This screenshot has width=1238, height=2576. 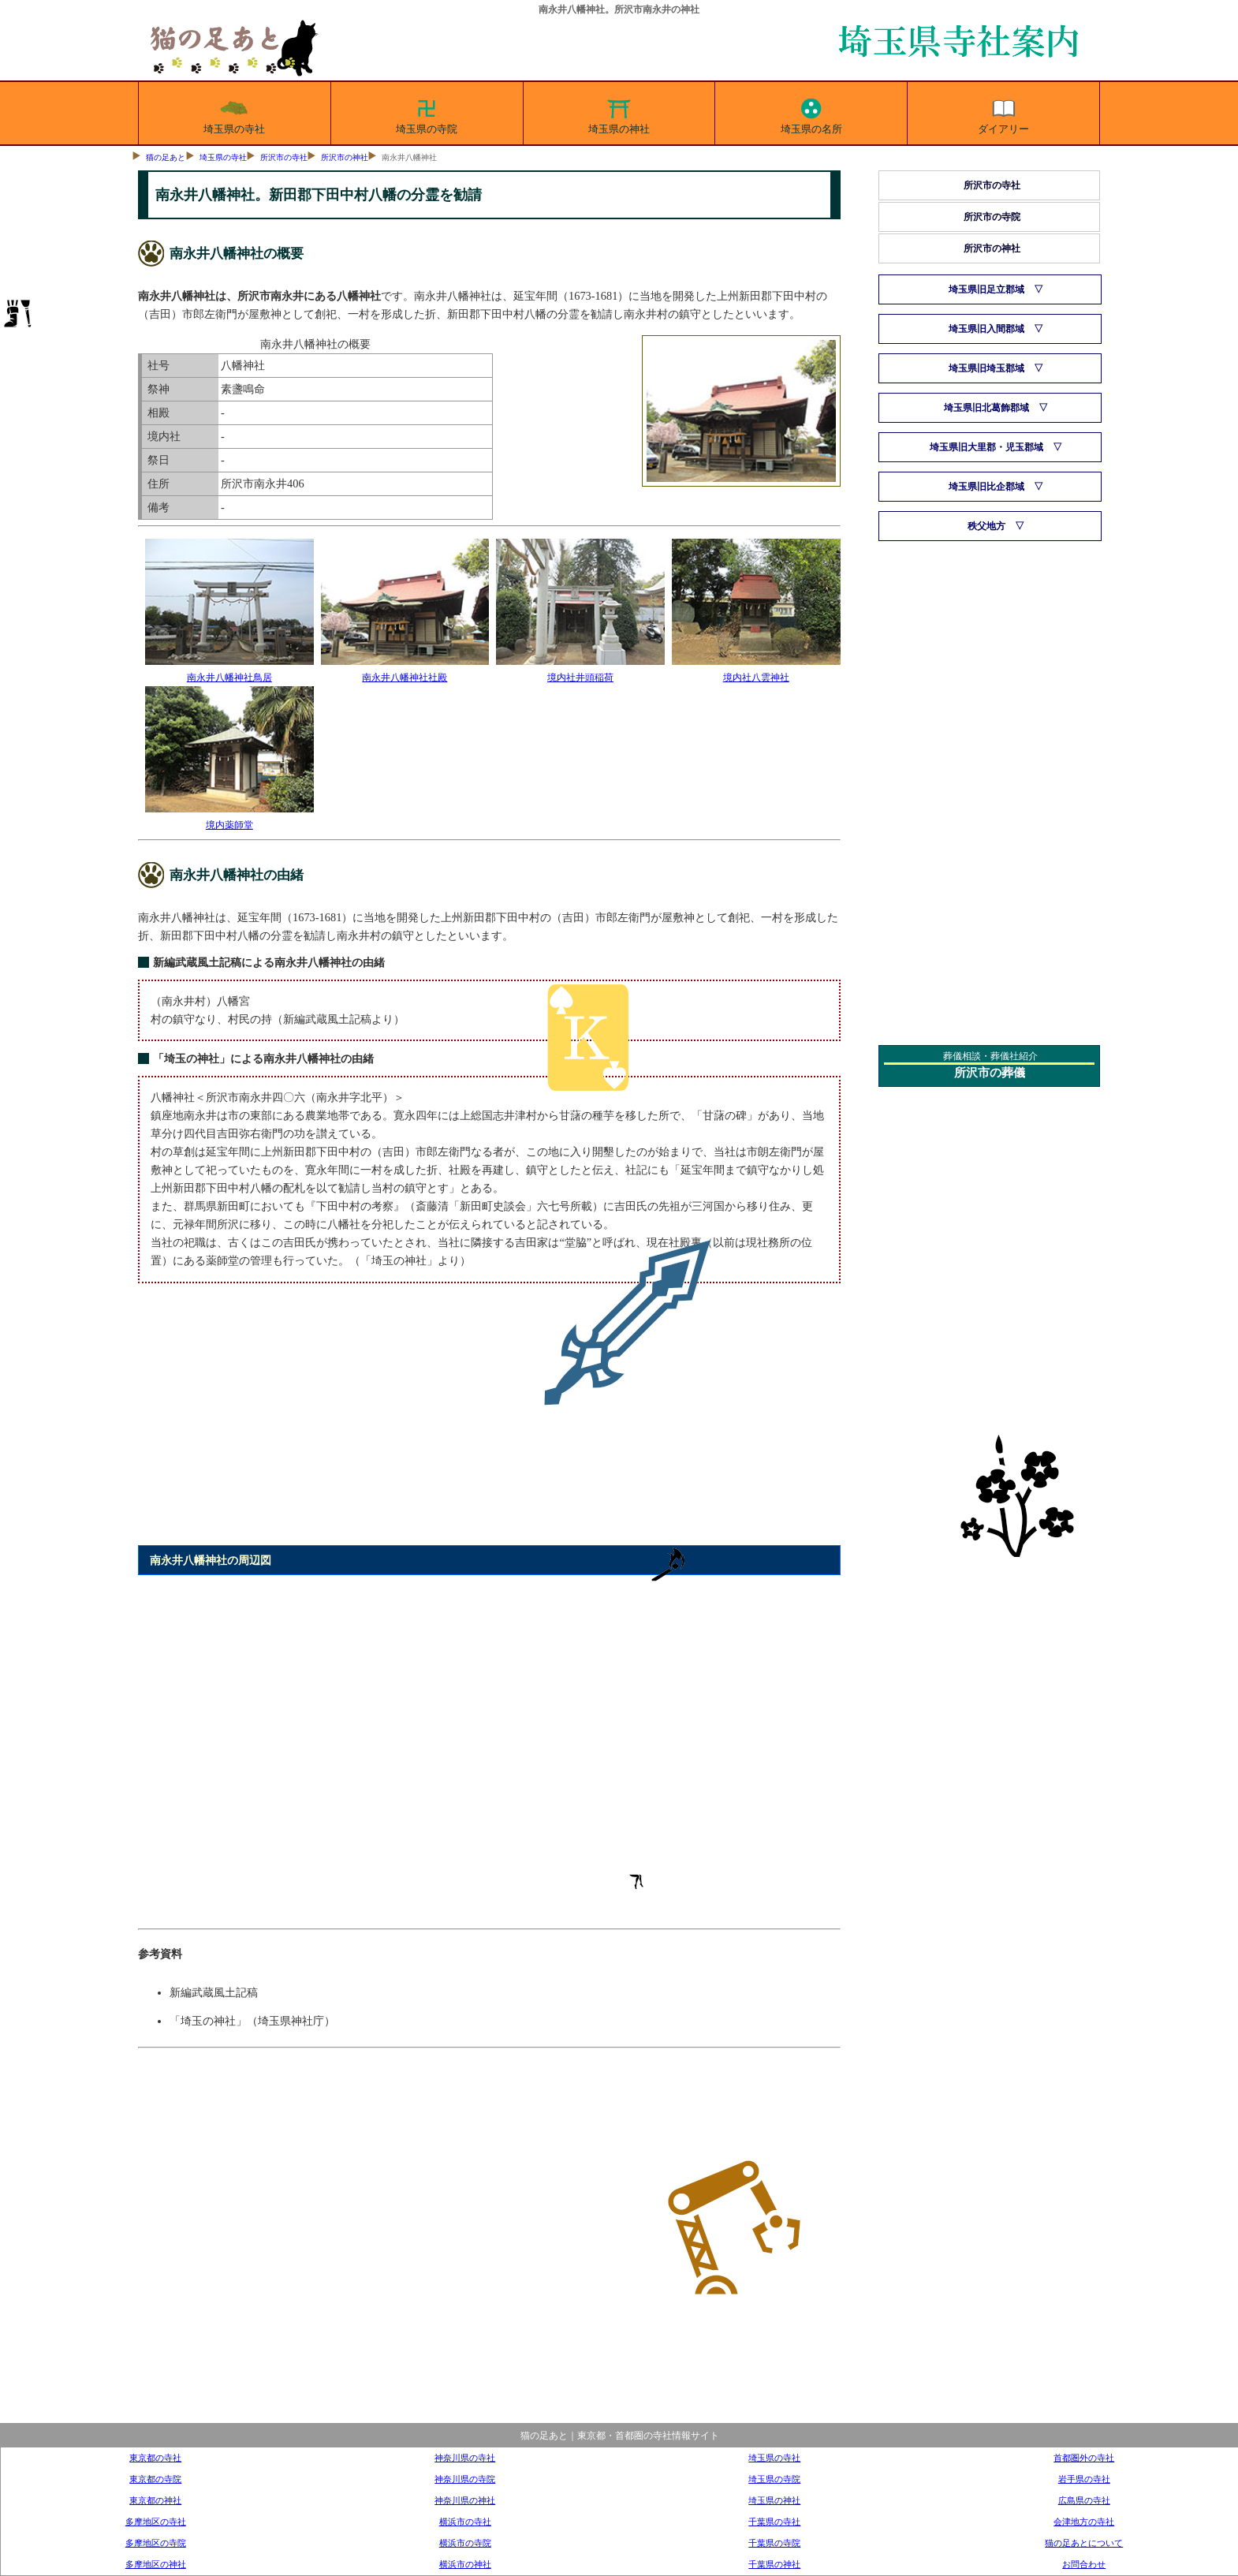 What do you see at coordinates (627, 1322) in the screenshot?
I see `equip a legendary or rare weapon` at bounding box center [627, 1322].